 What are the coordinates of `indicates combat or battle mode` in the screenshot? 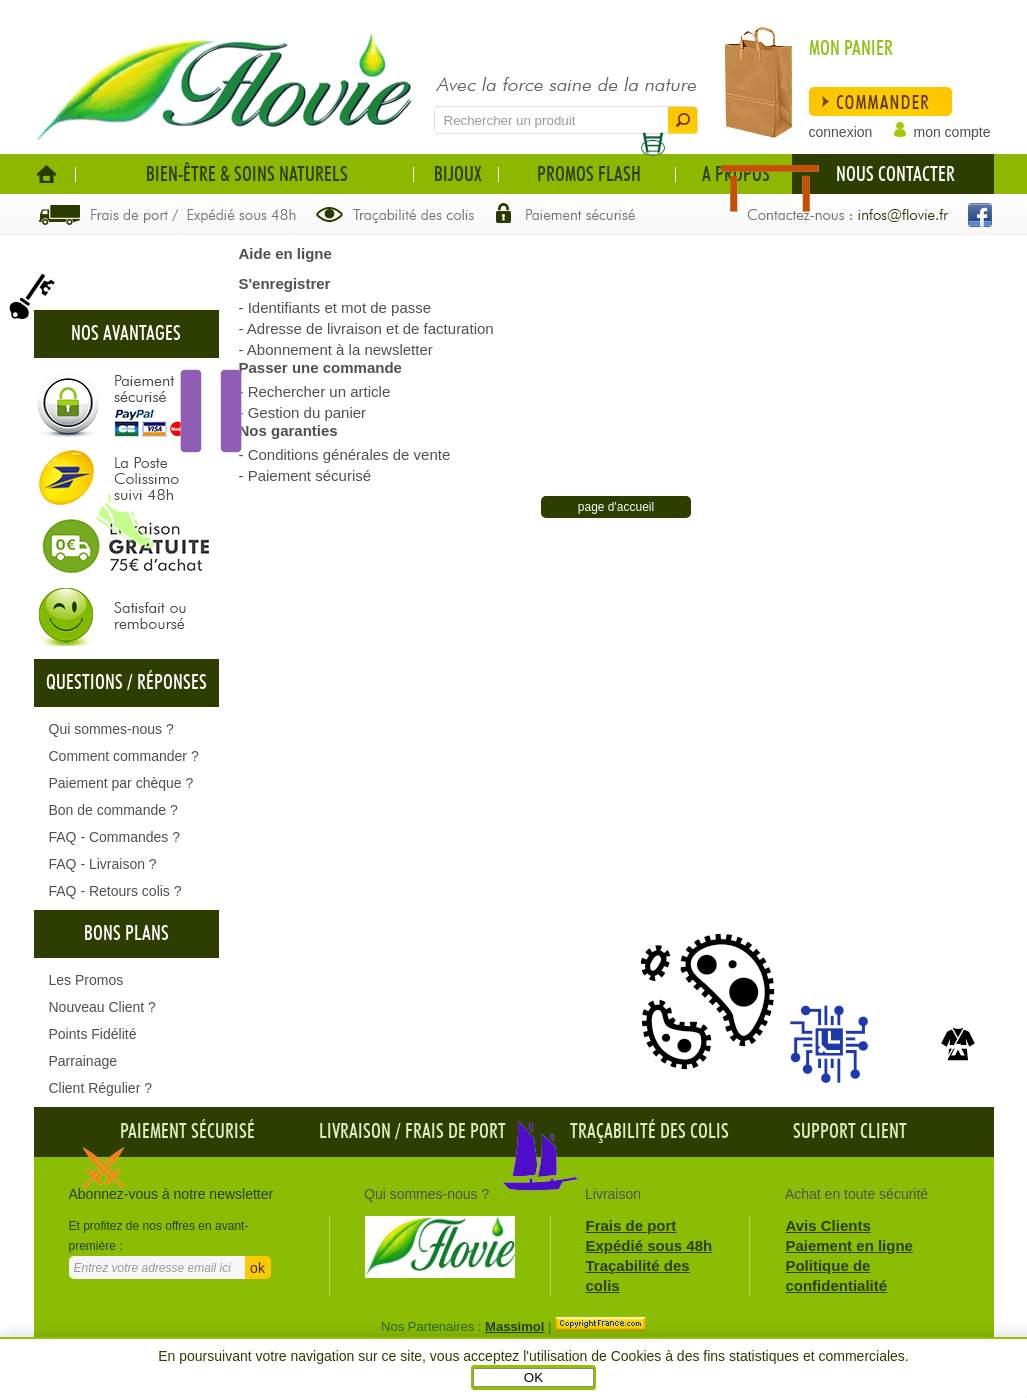 It's located at (103, 1168).